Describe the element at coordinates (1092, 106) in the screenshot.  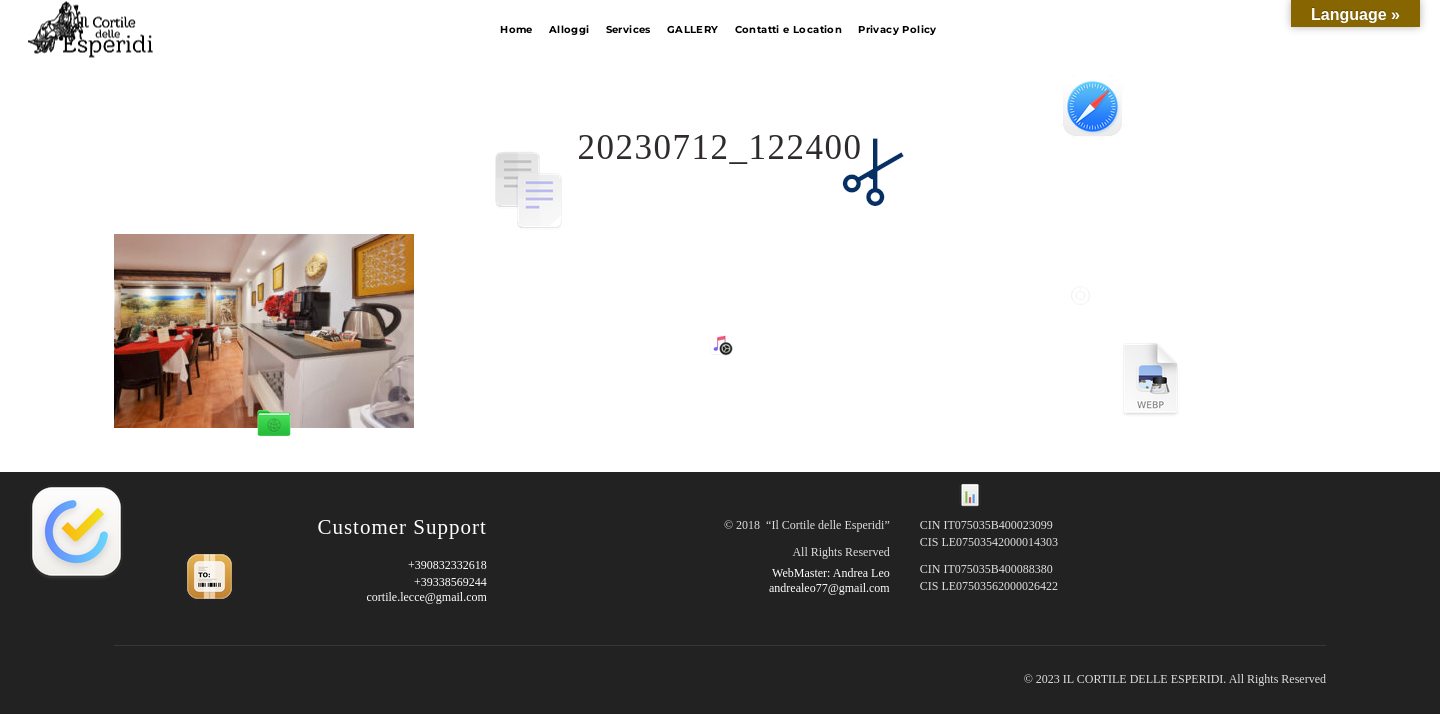
I see `open Safari web browser` at that location.